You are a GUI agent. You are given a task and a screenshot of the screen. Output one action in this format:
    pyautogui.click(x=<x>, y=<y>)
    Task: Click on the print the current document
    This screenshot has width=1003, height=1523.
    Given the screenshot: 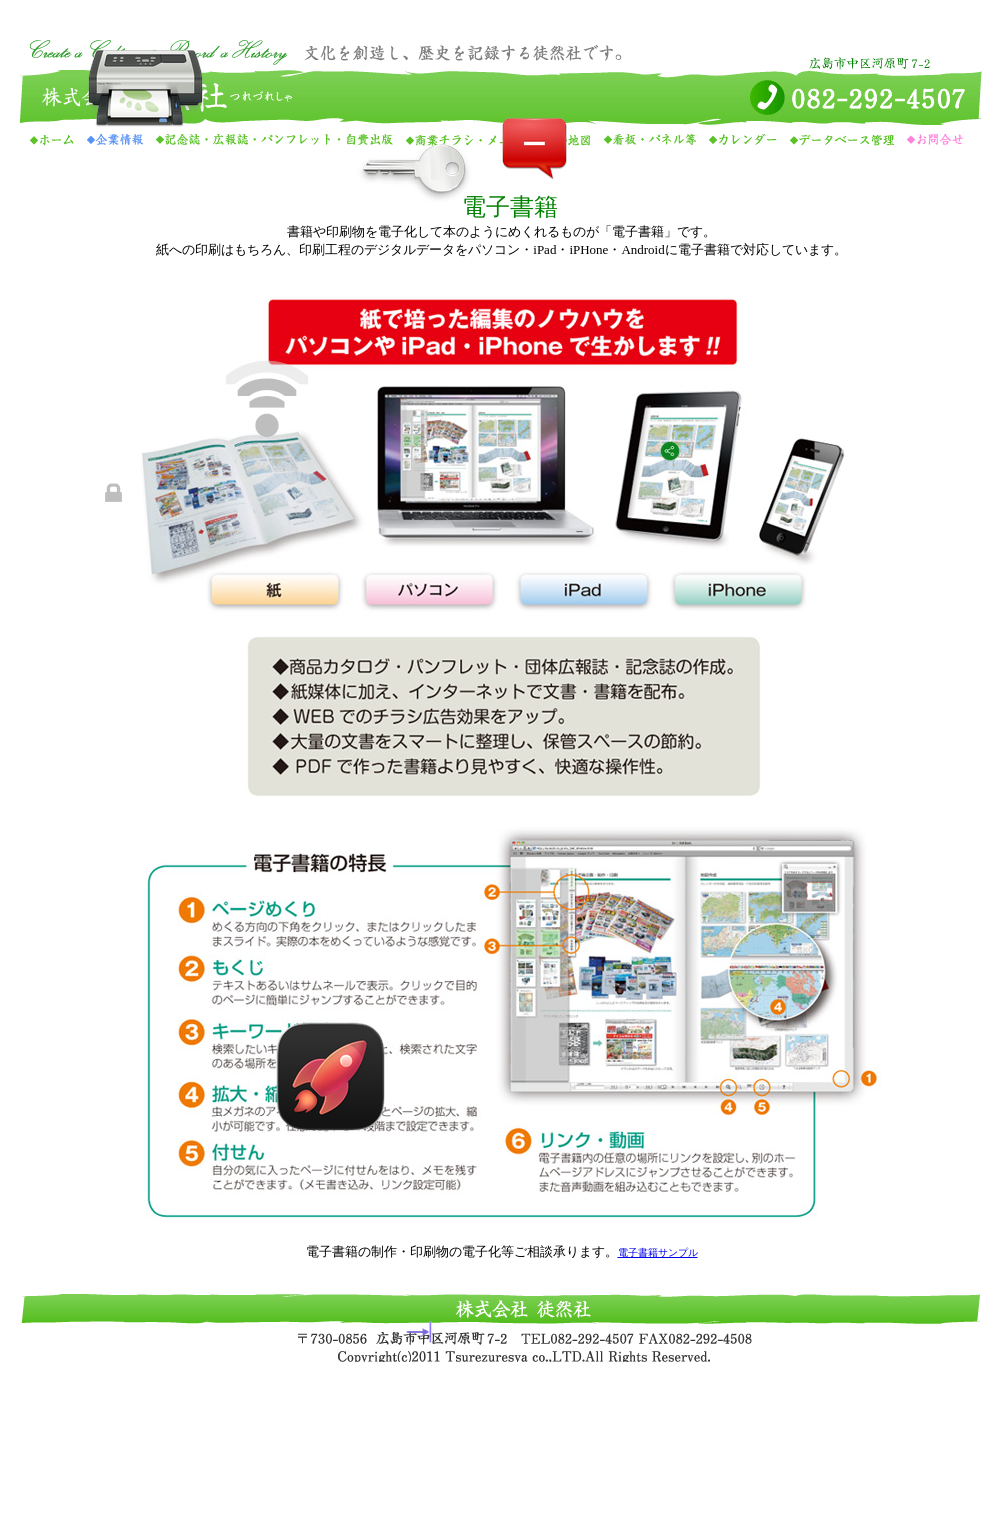 What is the action you would take?
    pyautogui.click(x=145, y=85)
    